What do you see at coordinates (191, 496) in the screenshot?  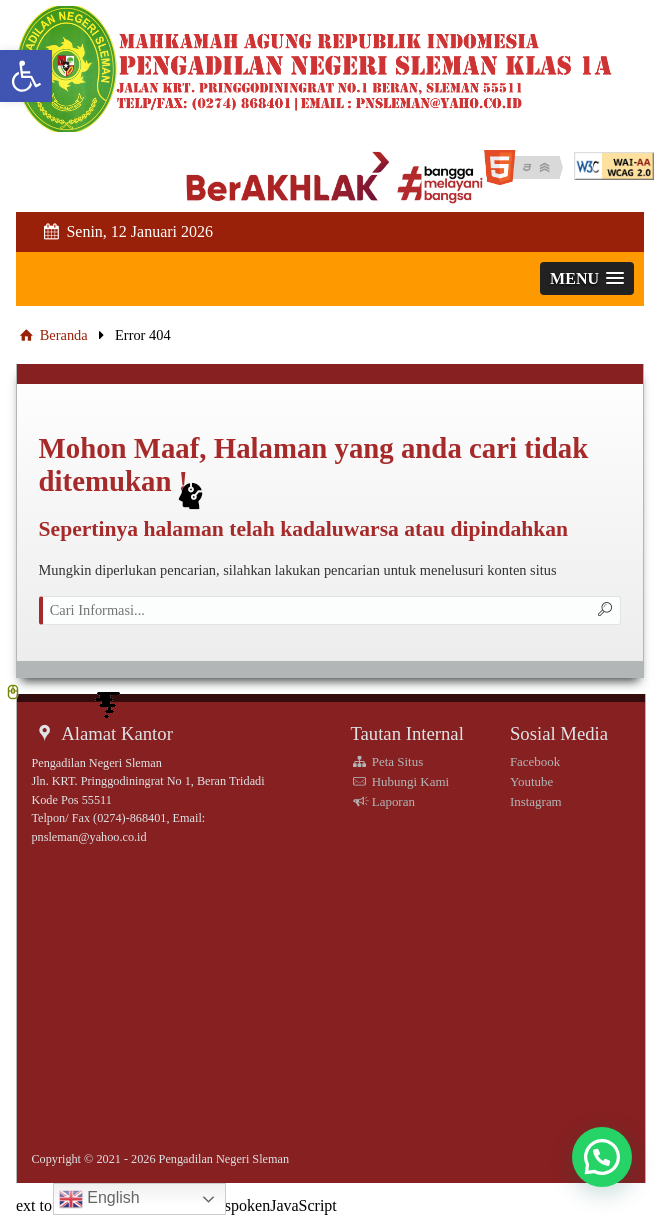 I see `access AI or machine learning features` at bounding box center [191, 496].